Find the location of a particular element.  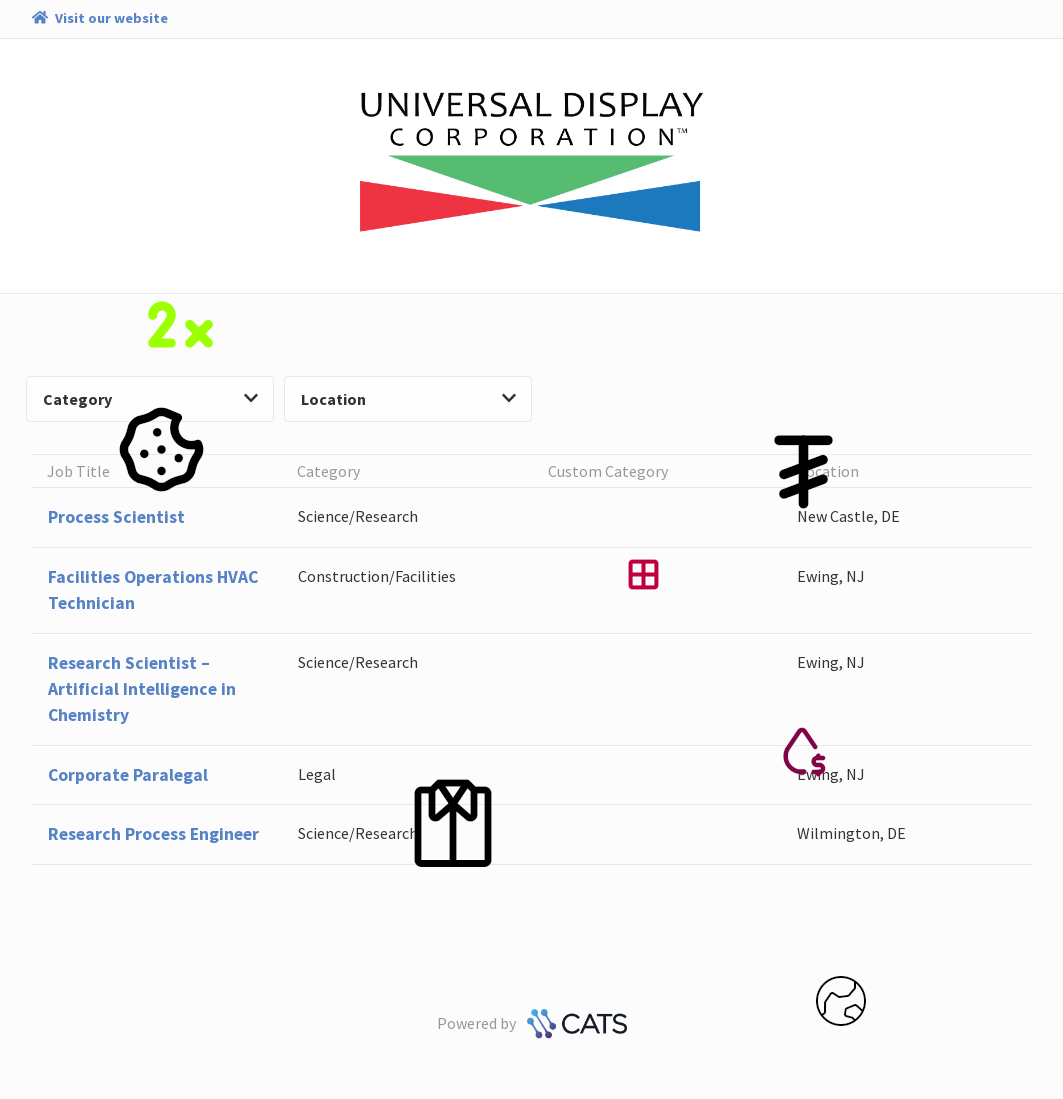

apply borders to all cells in a table is located at coordinates (643, 574).